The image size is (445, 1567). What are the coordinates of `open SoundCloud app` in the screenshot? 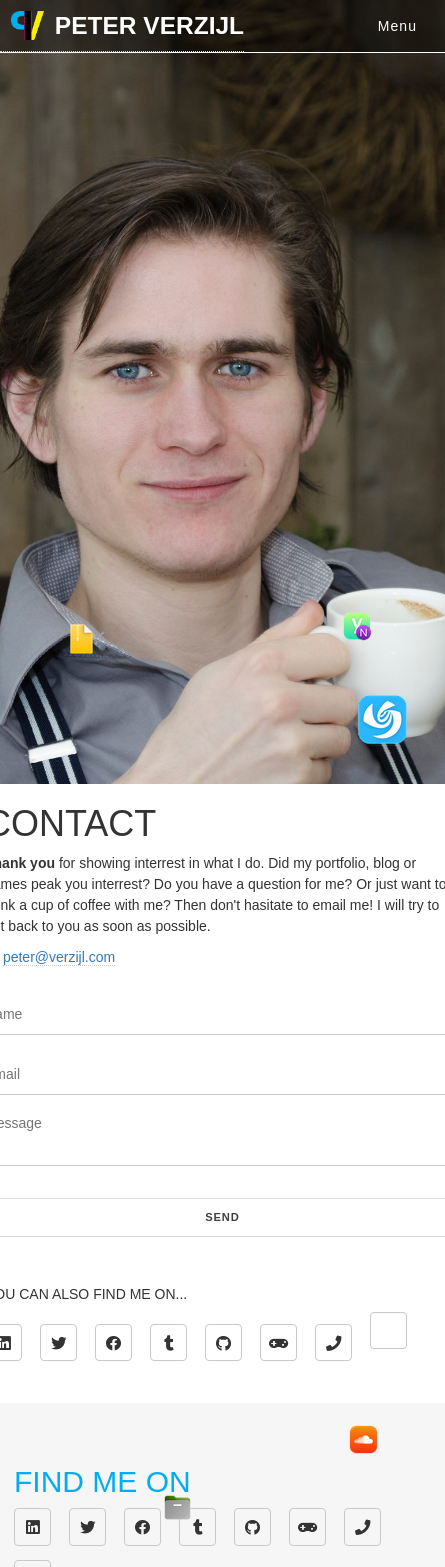 It's located at (363, 1439).